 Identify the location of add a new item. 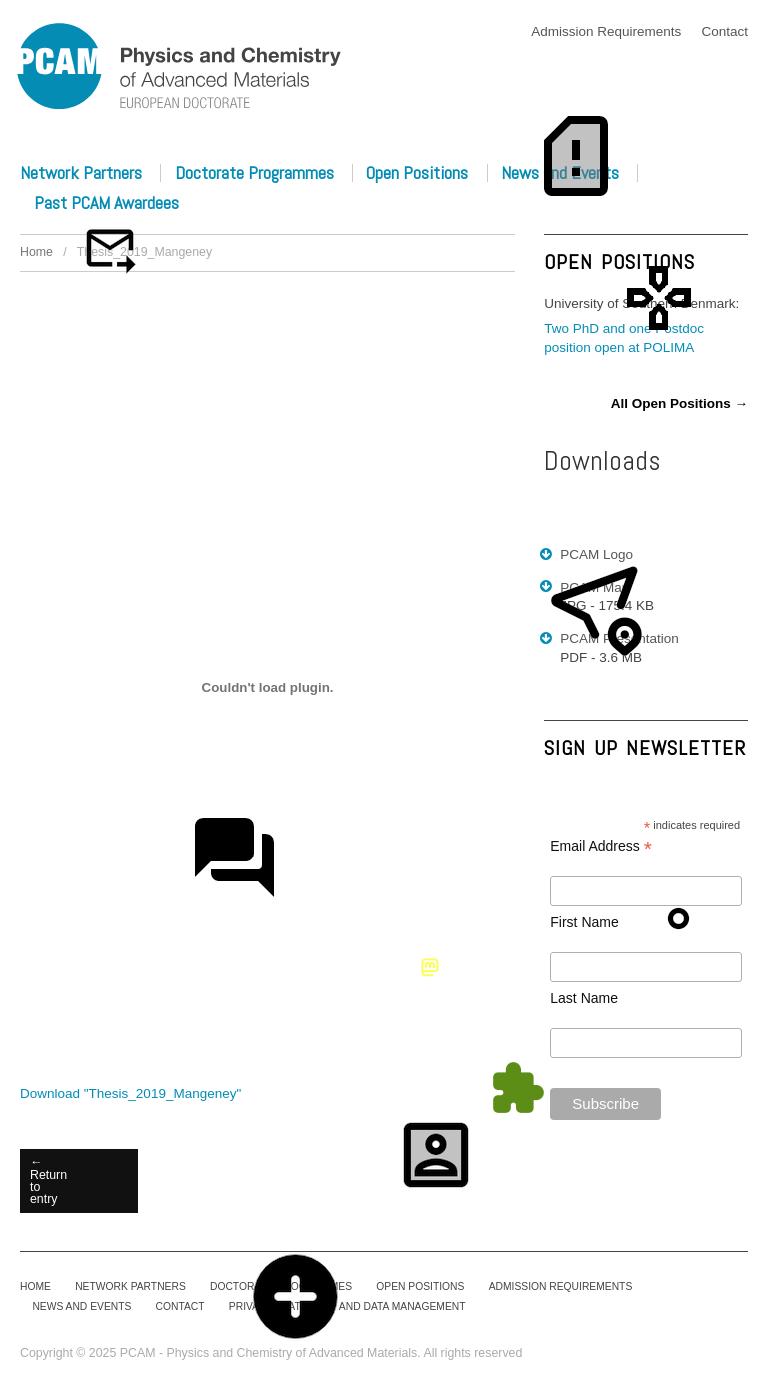
(295, 1296).